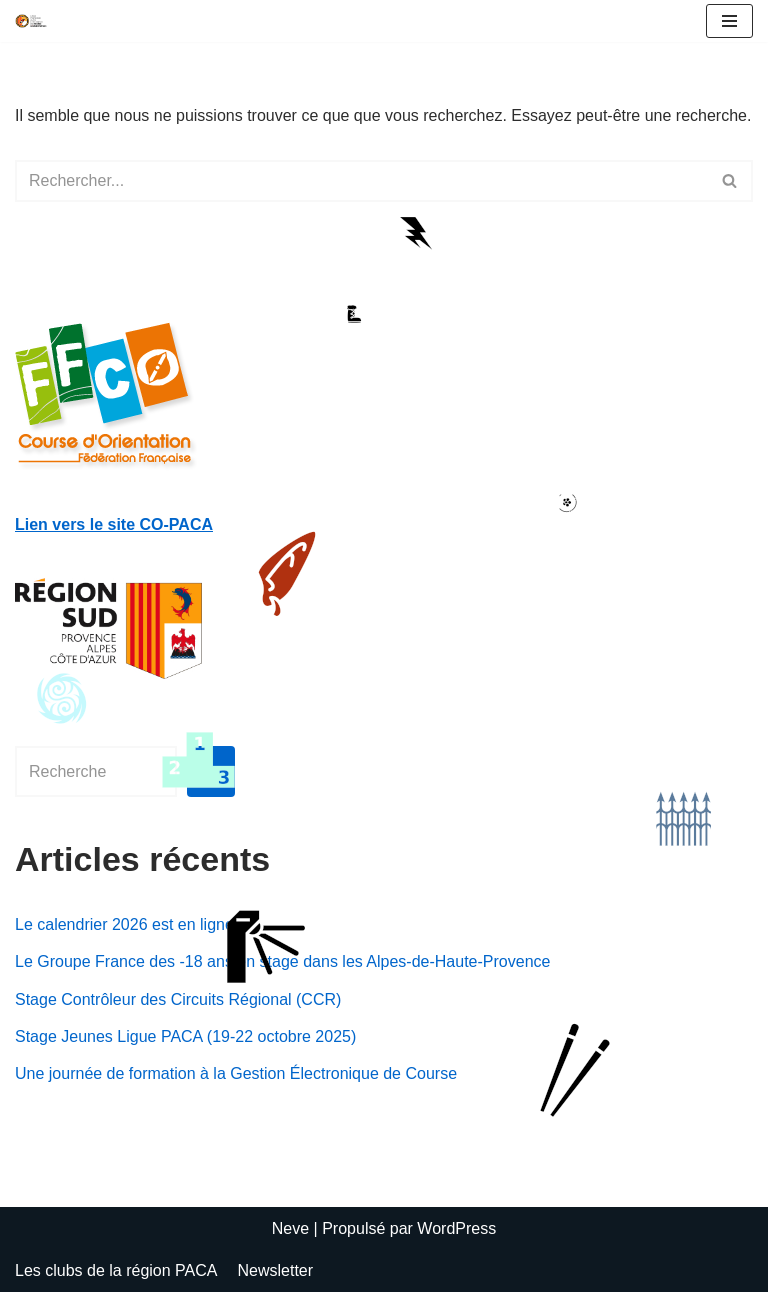 The height and width of the screenshot is (1292, 768). Describe the element at coordinates (568, 503) in the screenshot. I see `access atomic or molecular simulation settings` at that location.